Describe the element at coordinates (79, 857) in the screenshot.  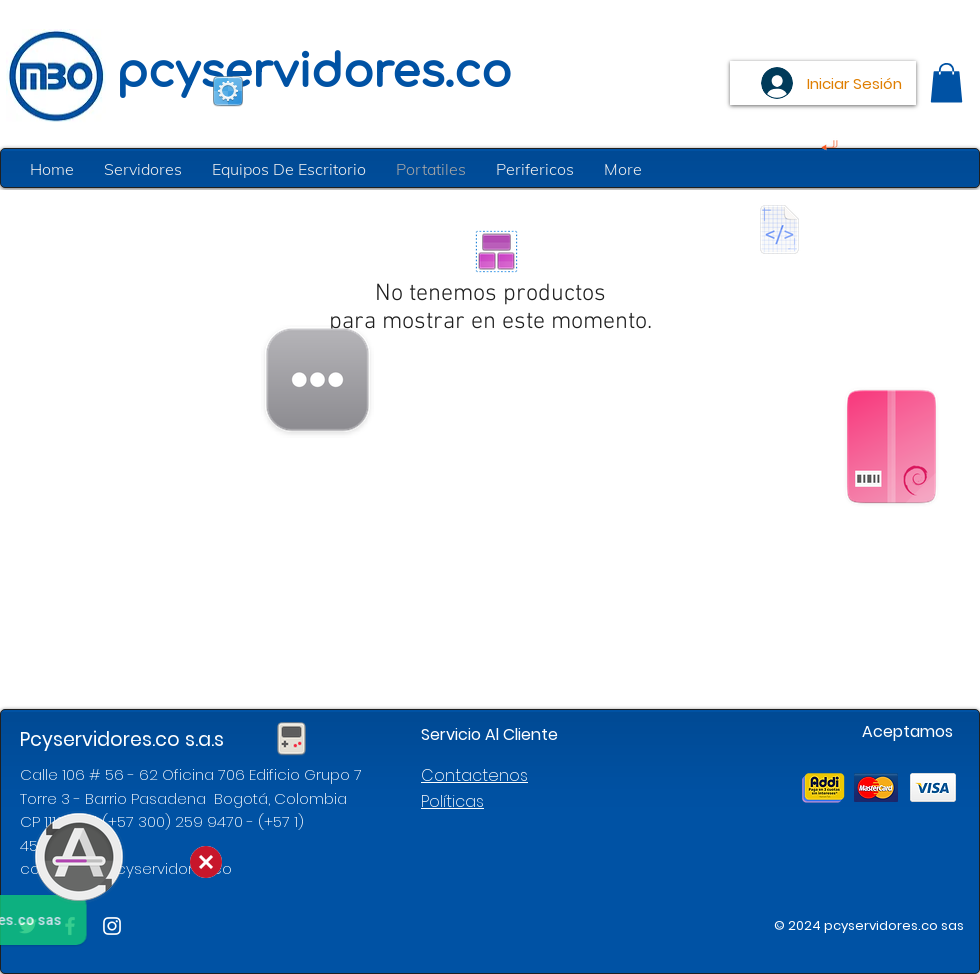
I see `check for available software updates` at that location.